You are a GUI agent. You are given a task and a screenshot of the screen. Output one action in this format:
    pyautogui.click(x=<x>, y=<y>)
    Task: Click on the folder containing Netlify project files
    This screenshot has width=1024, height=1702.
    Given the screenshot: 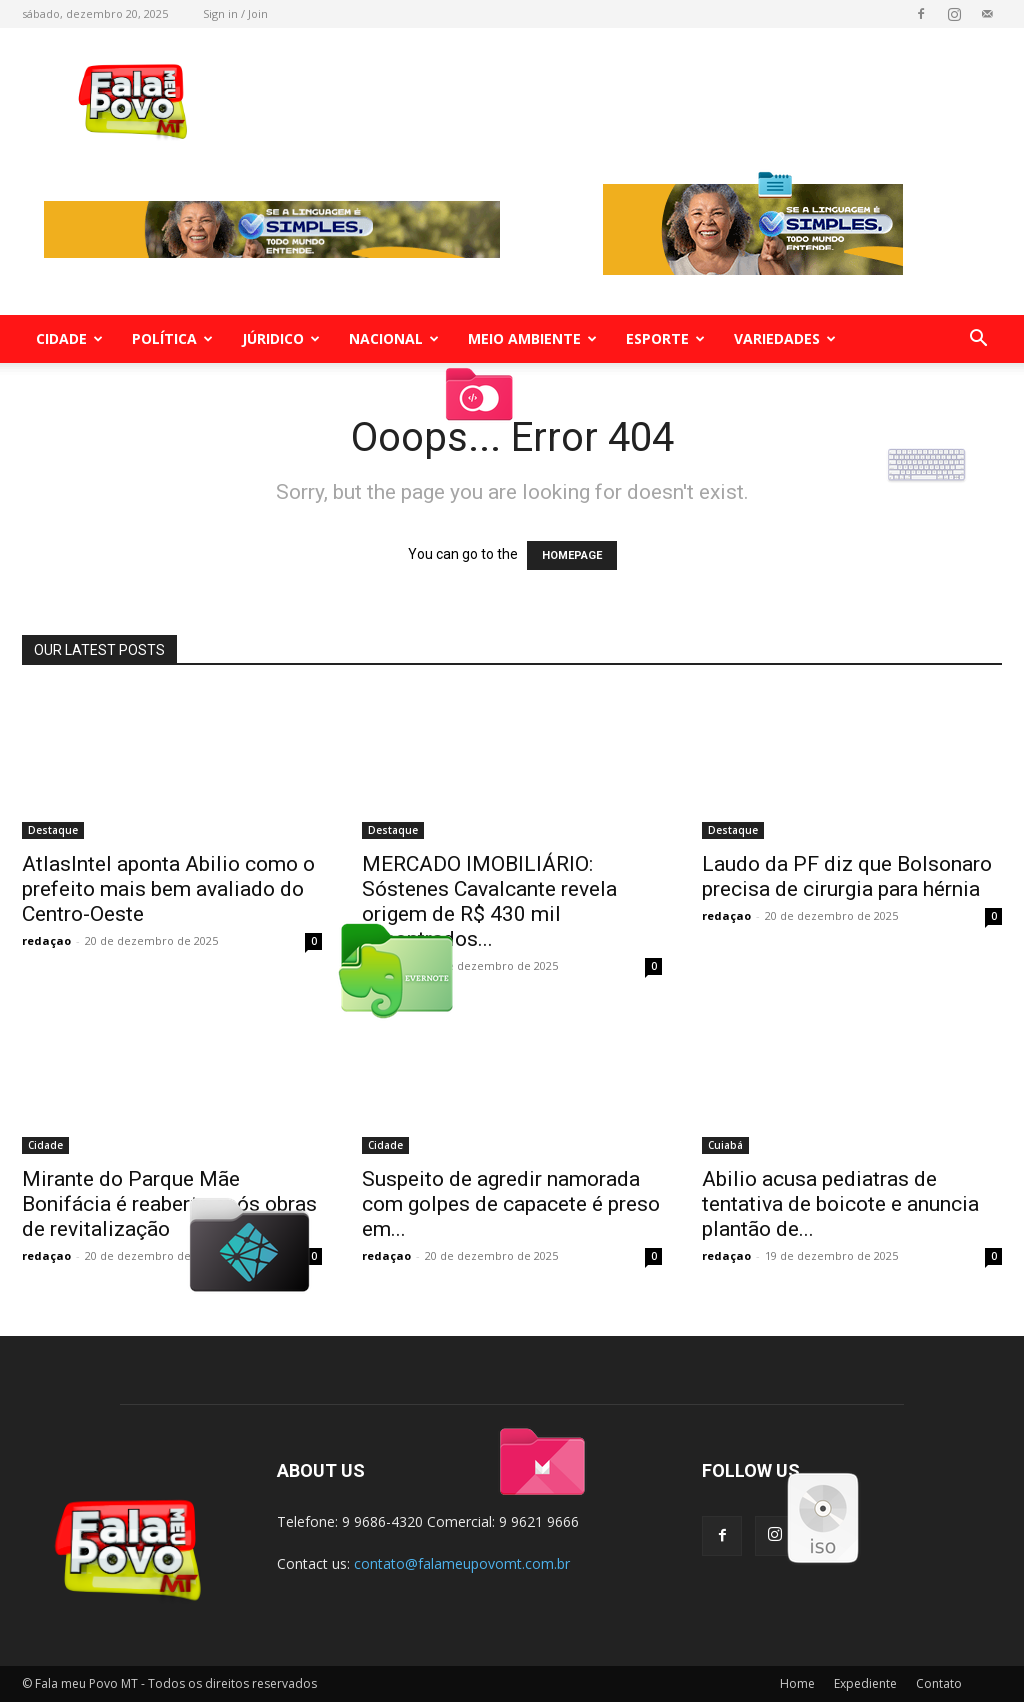 What is the action you would take?
    pyautogui.click(x=249, y=1248)
    